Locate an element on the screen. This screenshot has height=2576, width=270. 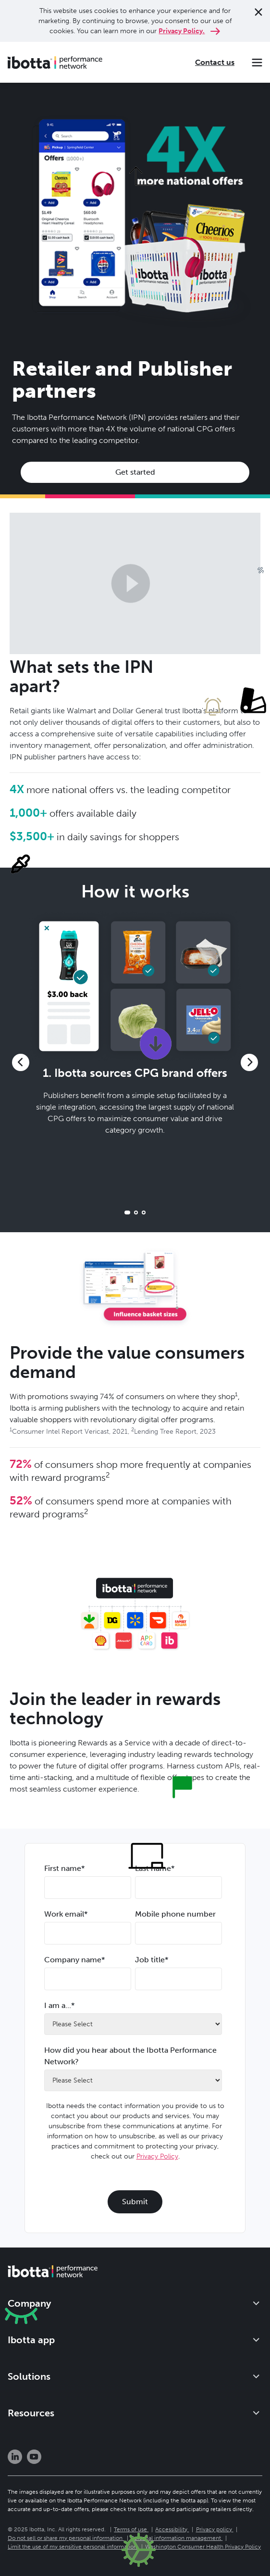
access color palette or theme options is located at coordinates (252, 701).